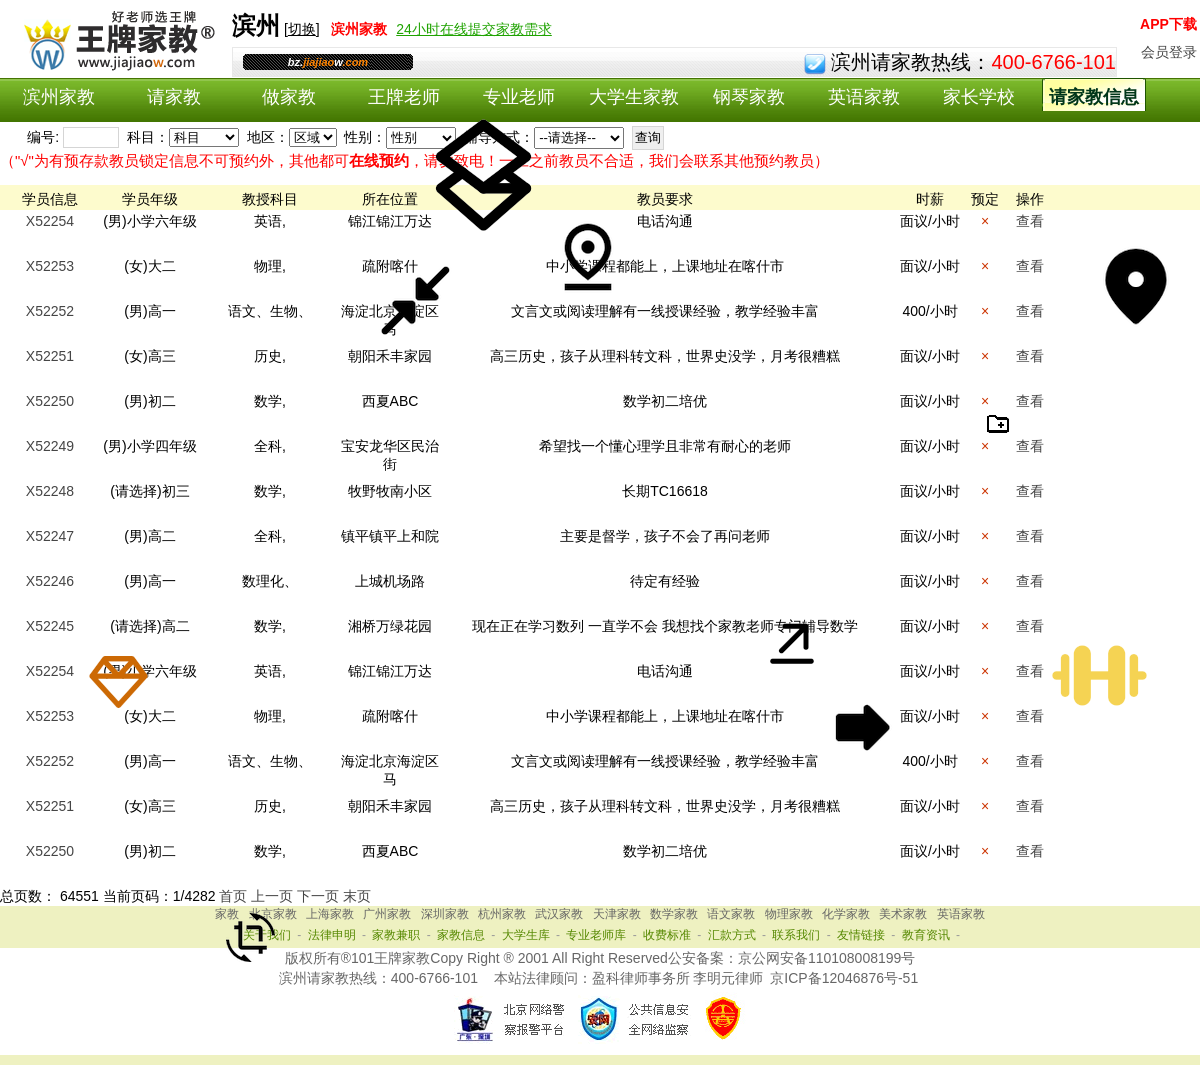  What do you see at coordinates (1136, 287) in the screenshot?
I see `view or set a location on the map` at bounding box center [1136, 287].